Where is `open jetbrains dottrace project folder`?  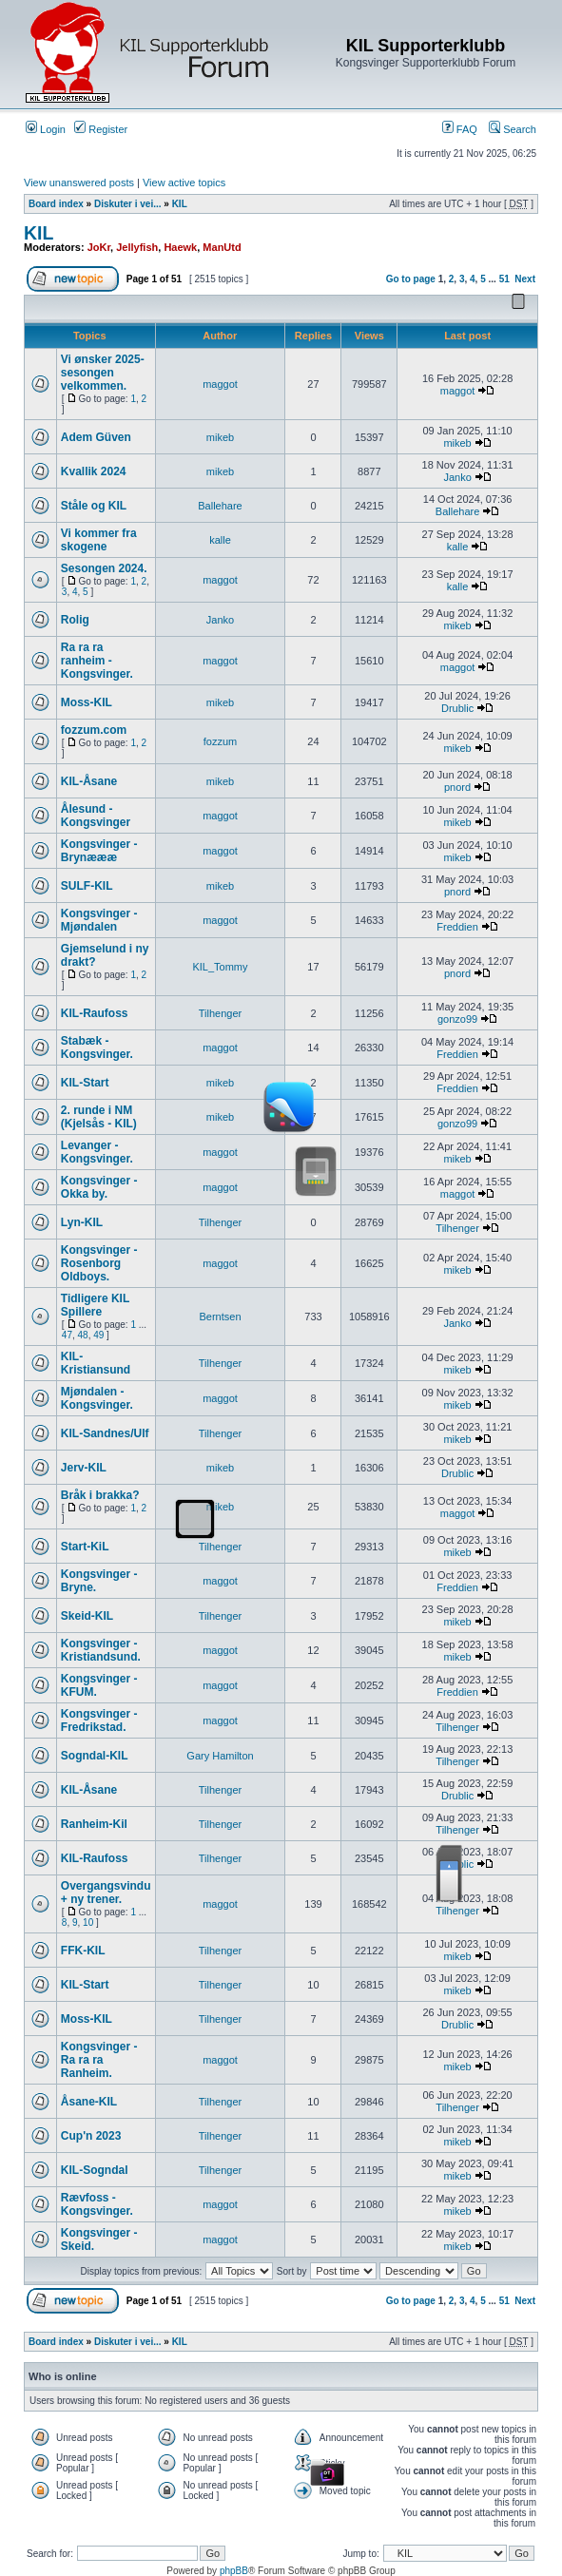 open jetbrains dottrace project folder is located at coordinates (327, 2473).